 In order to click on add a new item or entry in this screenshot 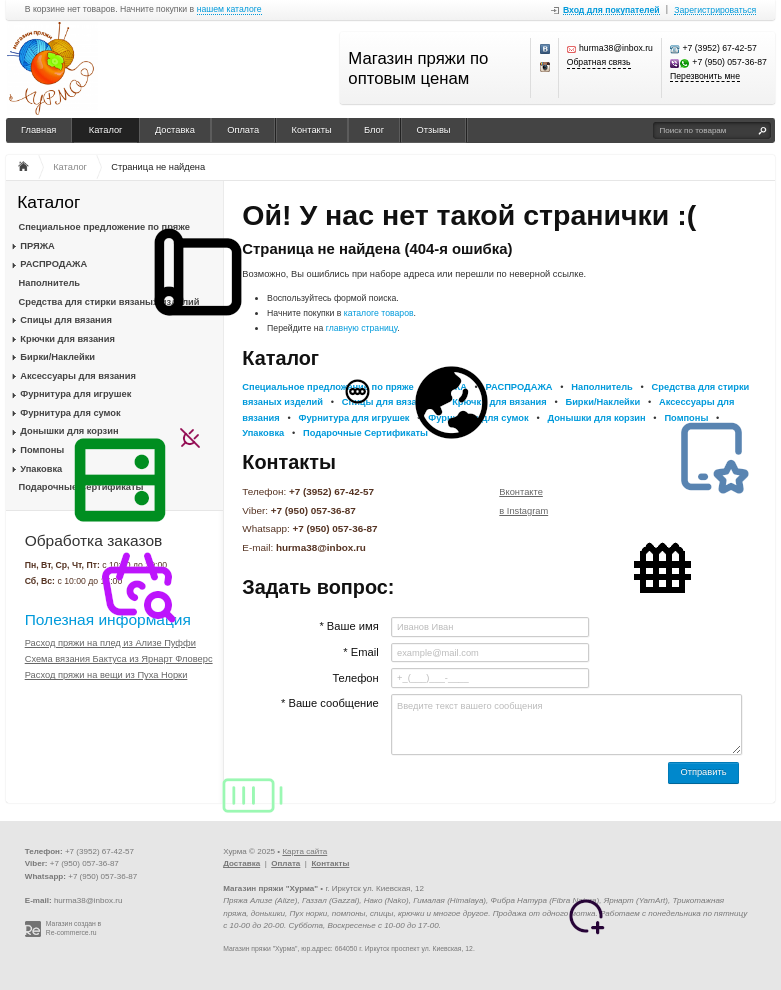, I will do `click(586, 916)`.